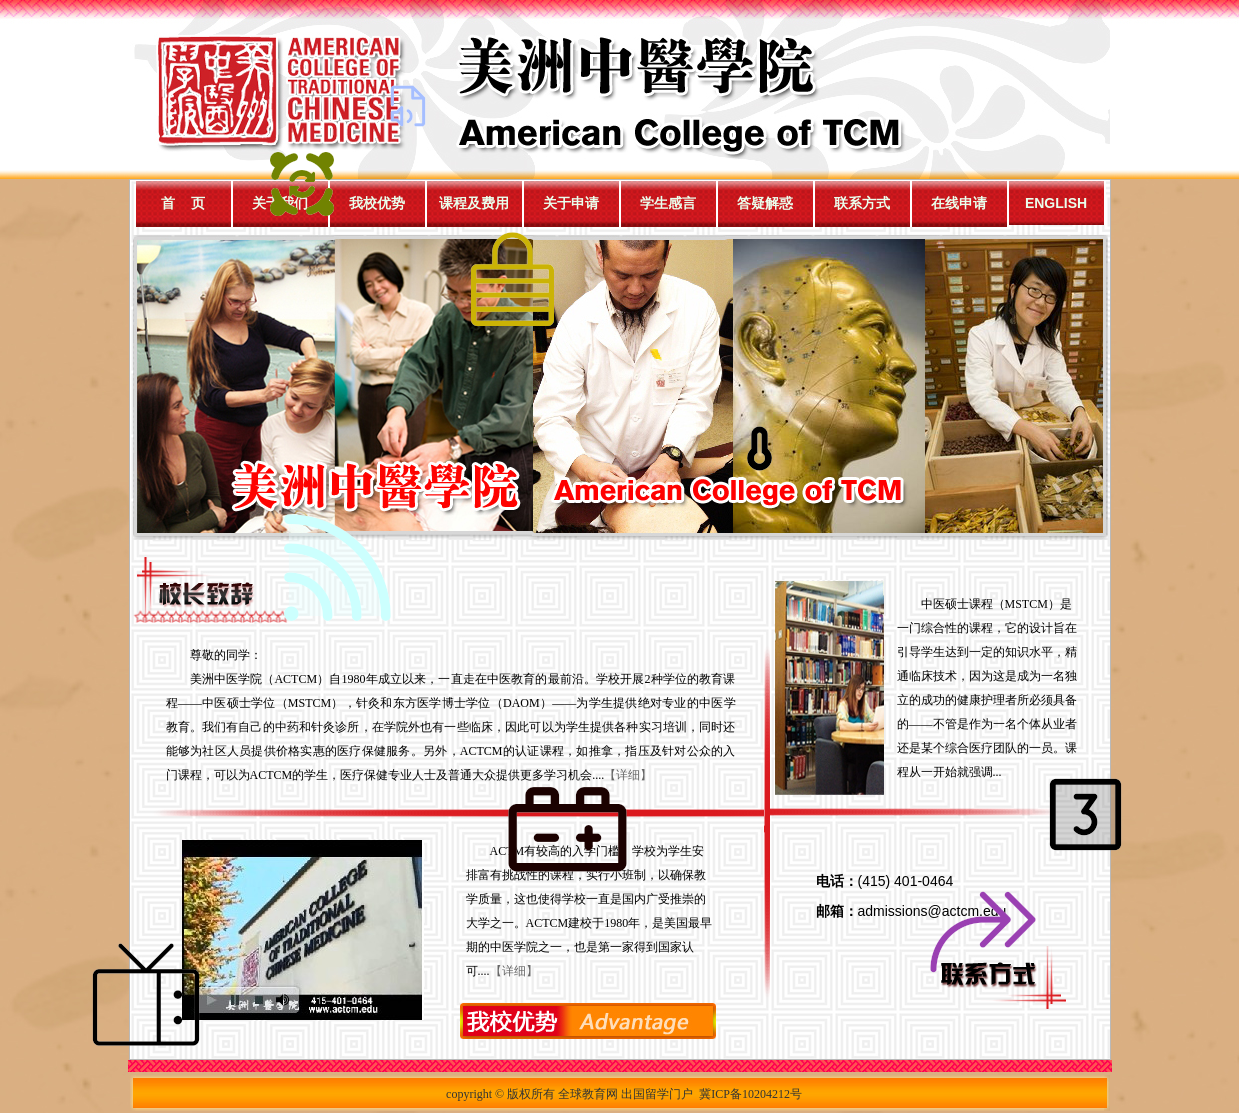  What do you see at coordinates (302, 184) in the screenshot?
I see `sync or refresh group members` at bounding box center [302, 184].